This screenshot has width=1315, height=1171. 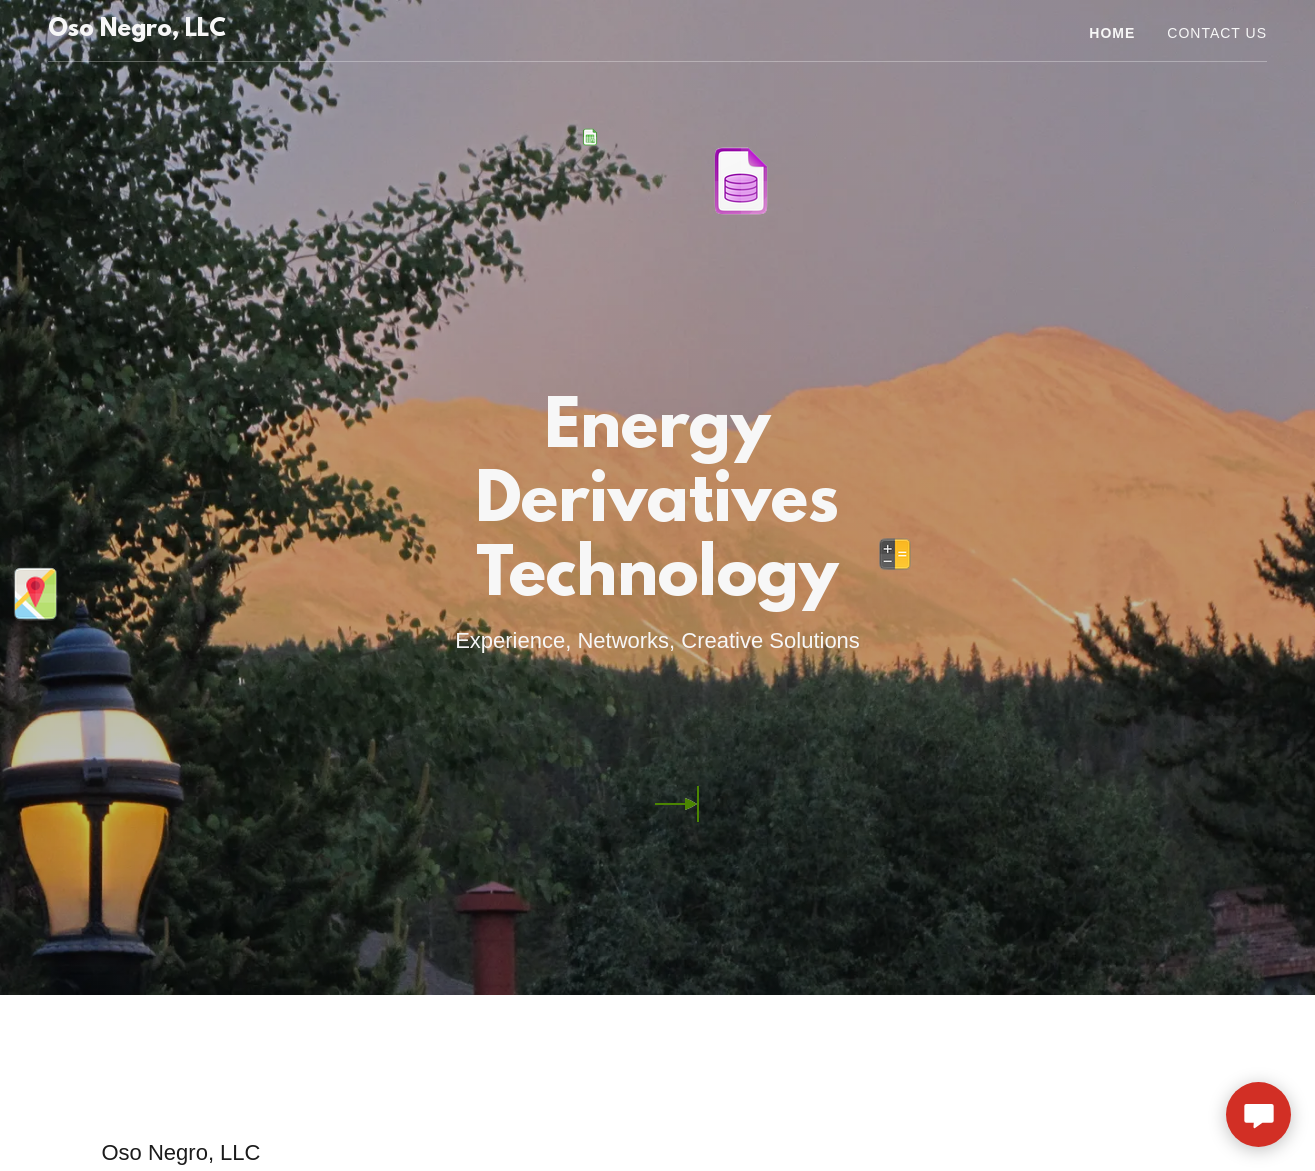 What do you see at coordinates (895, 554) in the screenshot?
I see `open the calculator app` at bounding box center [895, 554].